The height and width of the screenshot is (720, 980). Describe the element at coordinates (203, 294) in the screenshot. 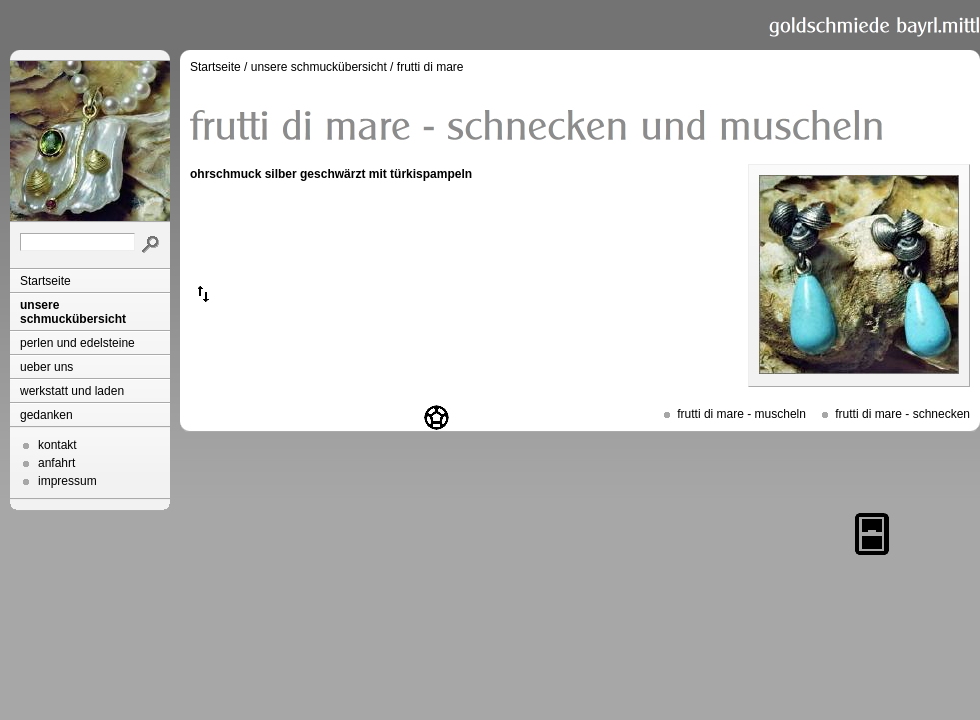

I see `swap or reorder items vertically` at that location.